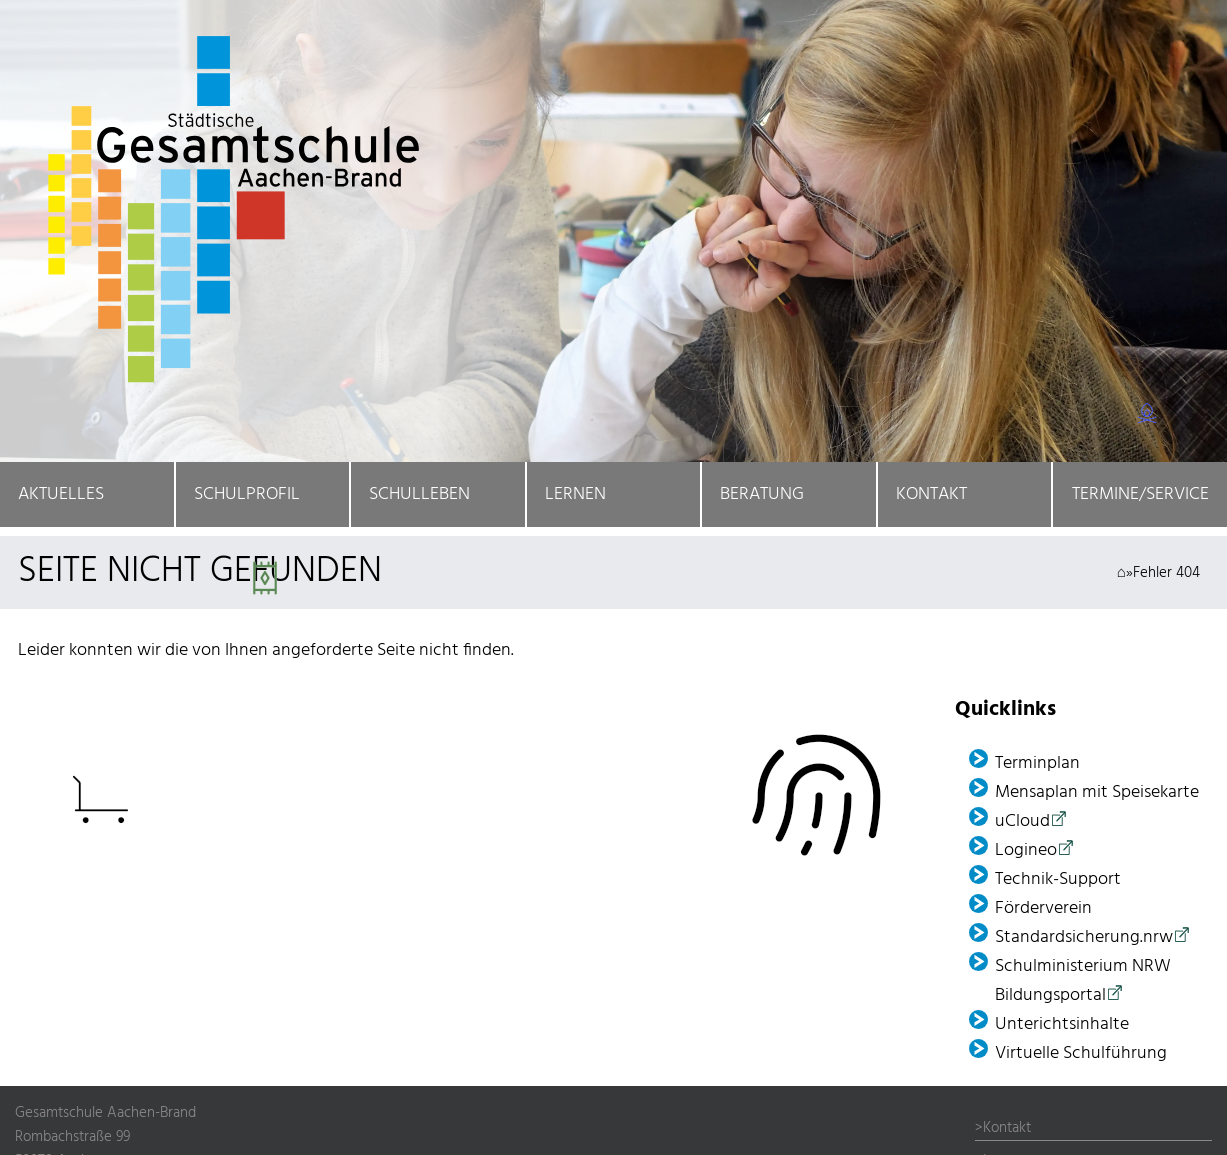 This screenshot has width=1227, height=1155. I want to click on access outdoor or camping-related features, so click(1147, 413).